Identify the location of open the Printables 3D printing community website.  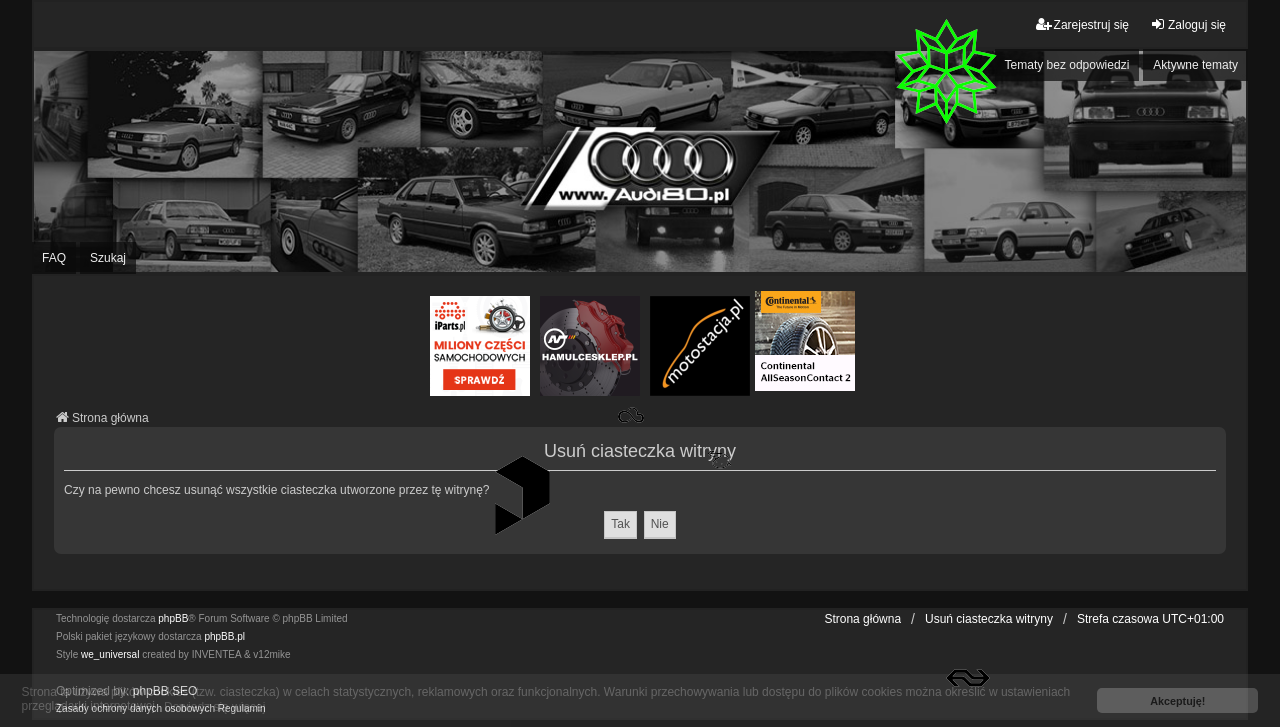
(522, 495).